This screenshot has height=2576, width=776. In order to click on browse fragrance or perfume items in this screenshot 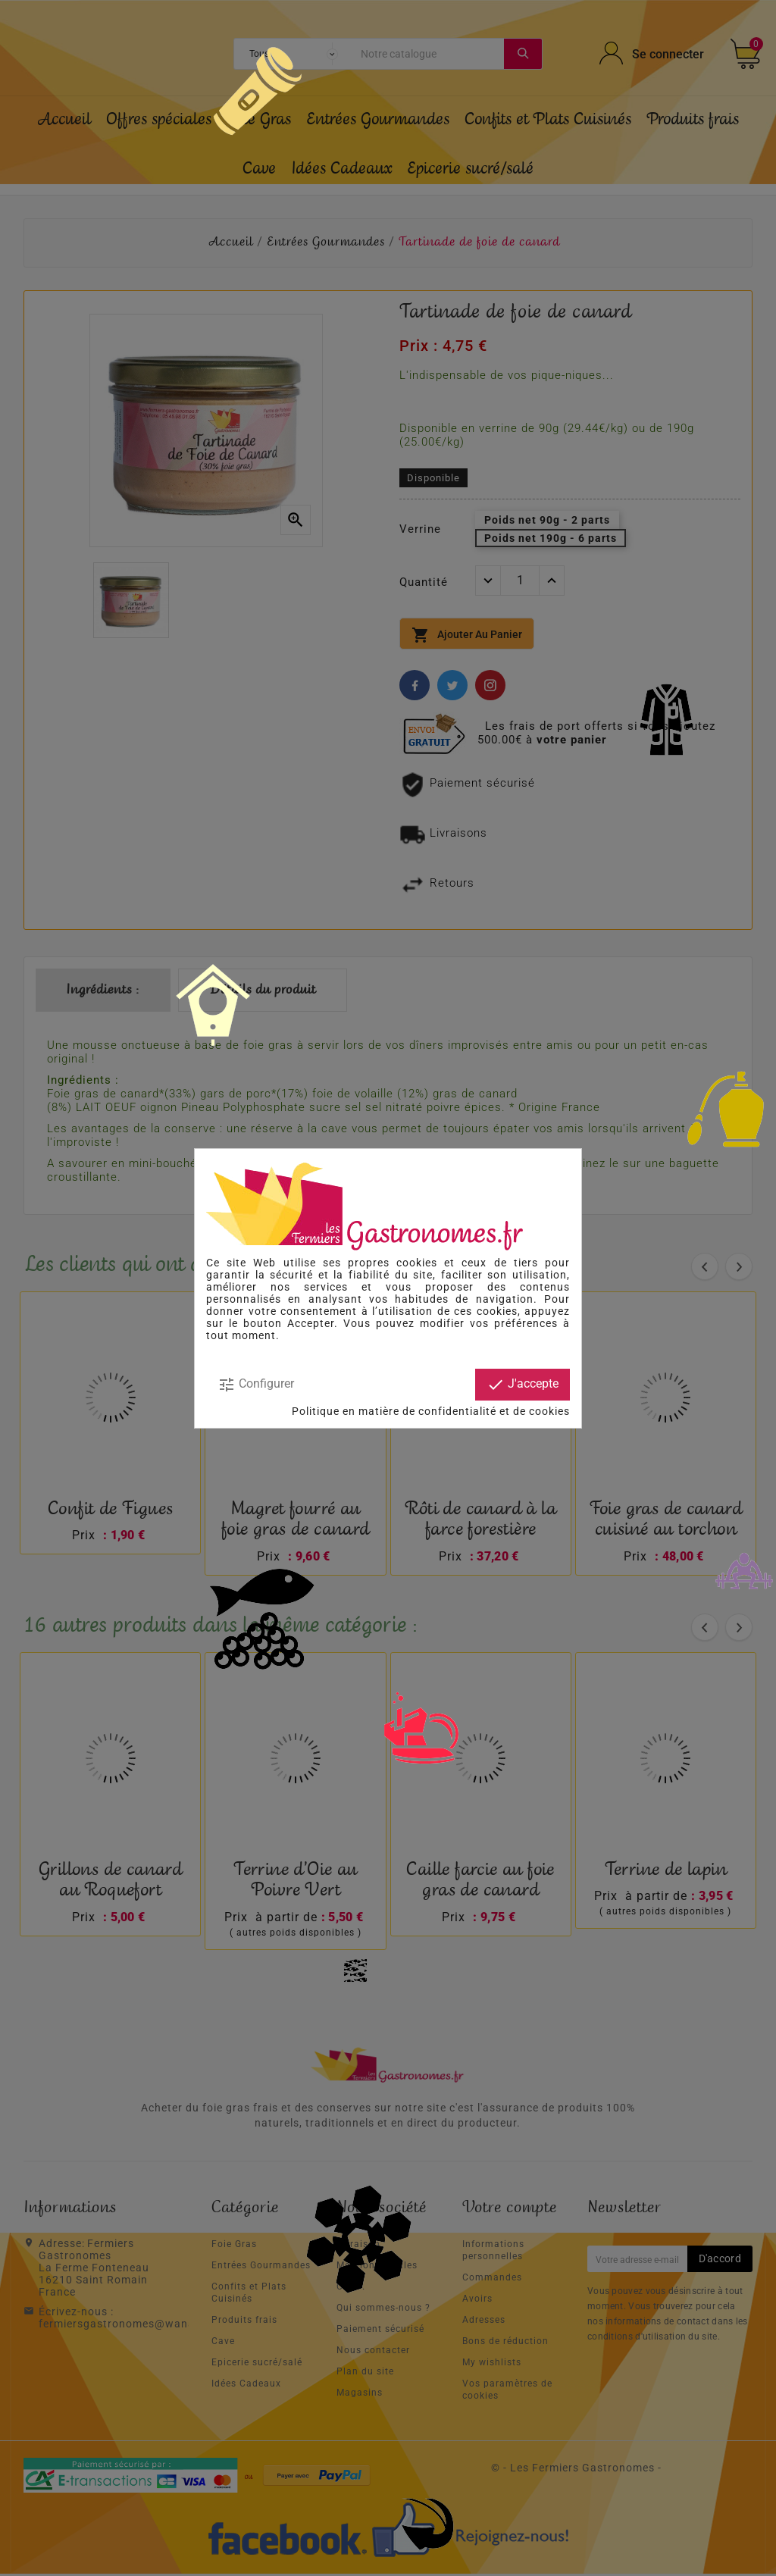, I will do `click(725, 1109)`.